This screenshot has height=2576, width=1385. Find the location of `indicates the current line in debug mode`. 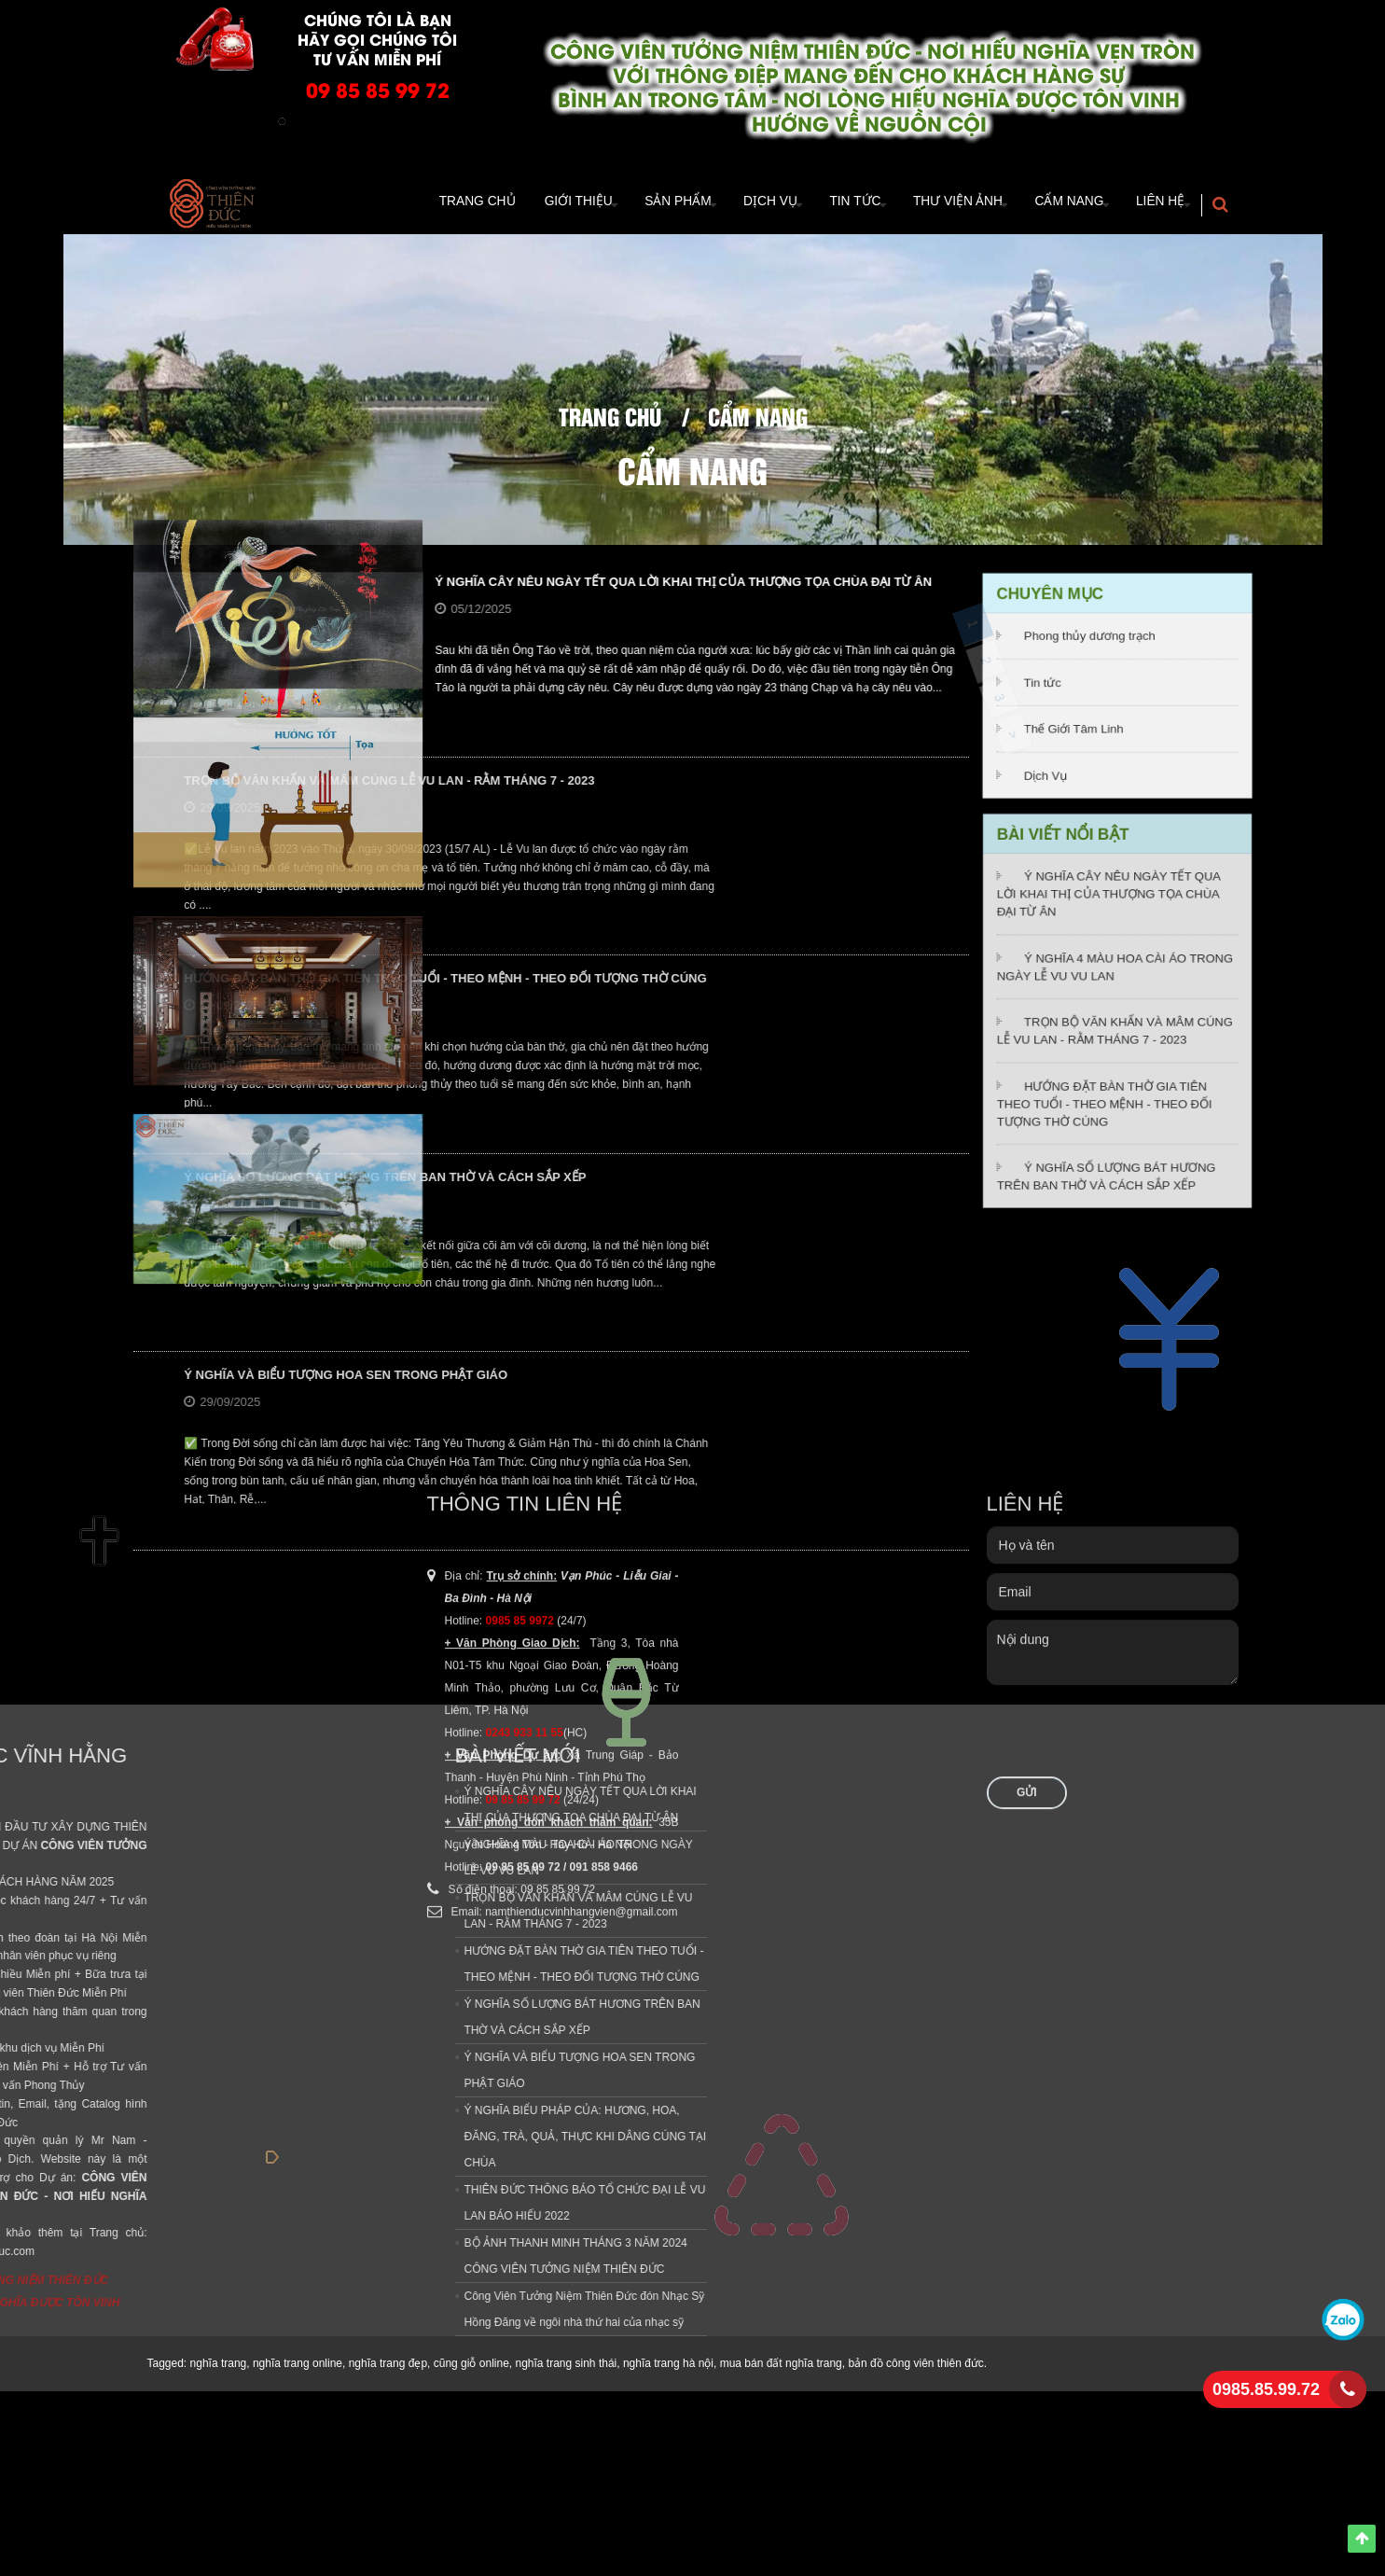

indicates the current line in debug mode is located at coordinates (271, 2157).